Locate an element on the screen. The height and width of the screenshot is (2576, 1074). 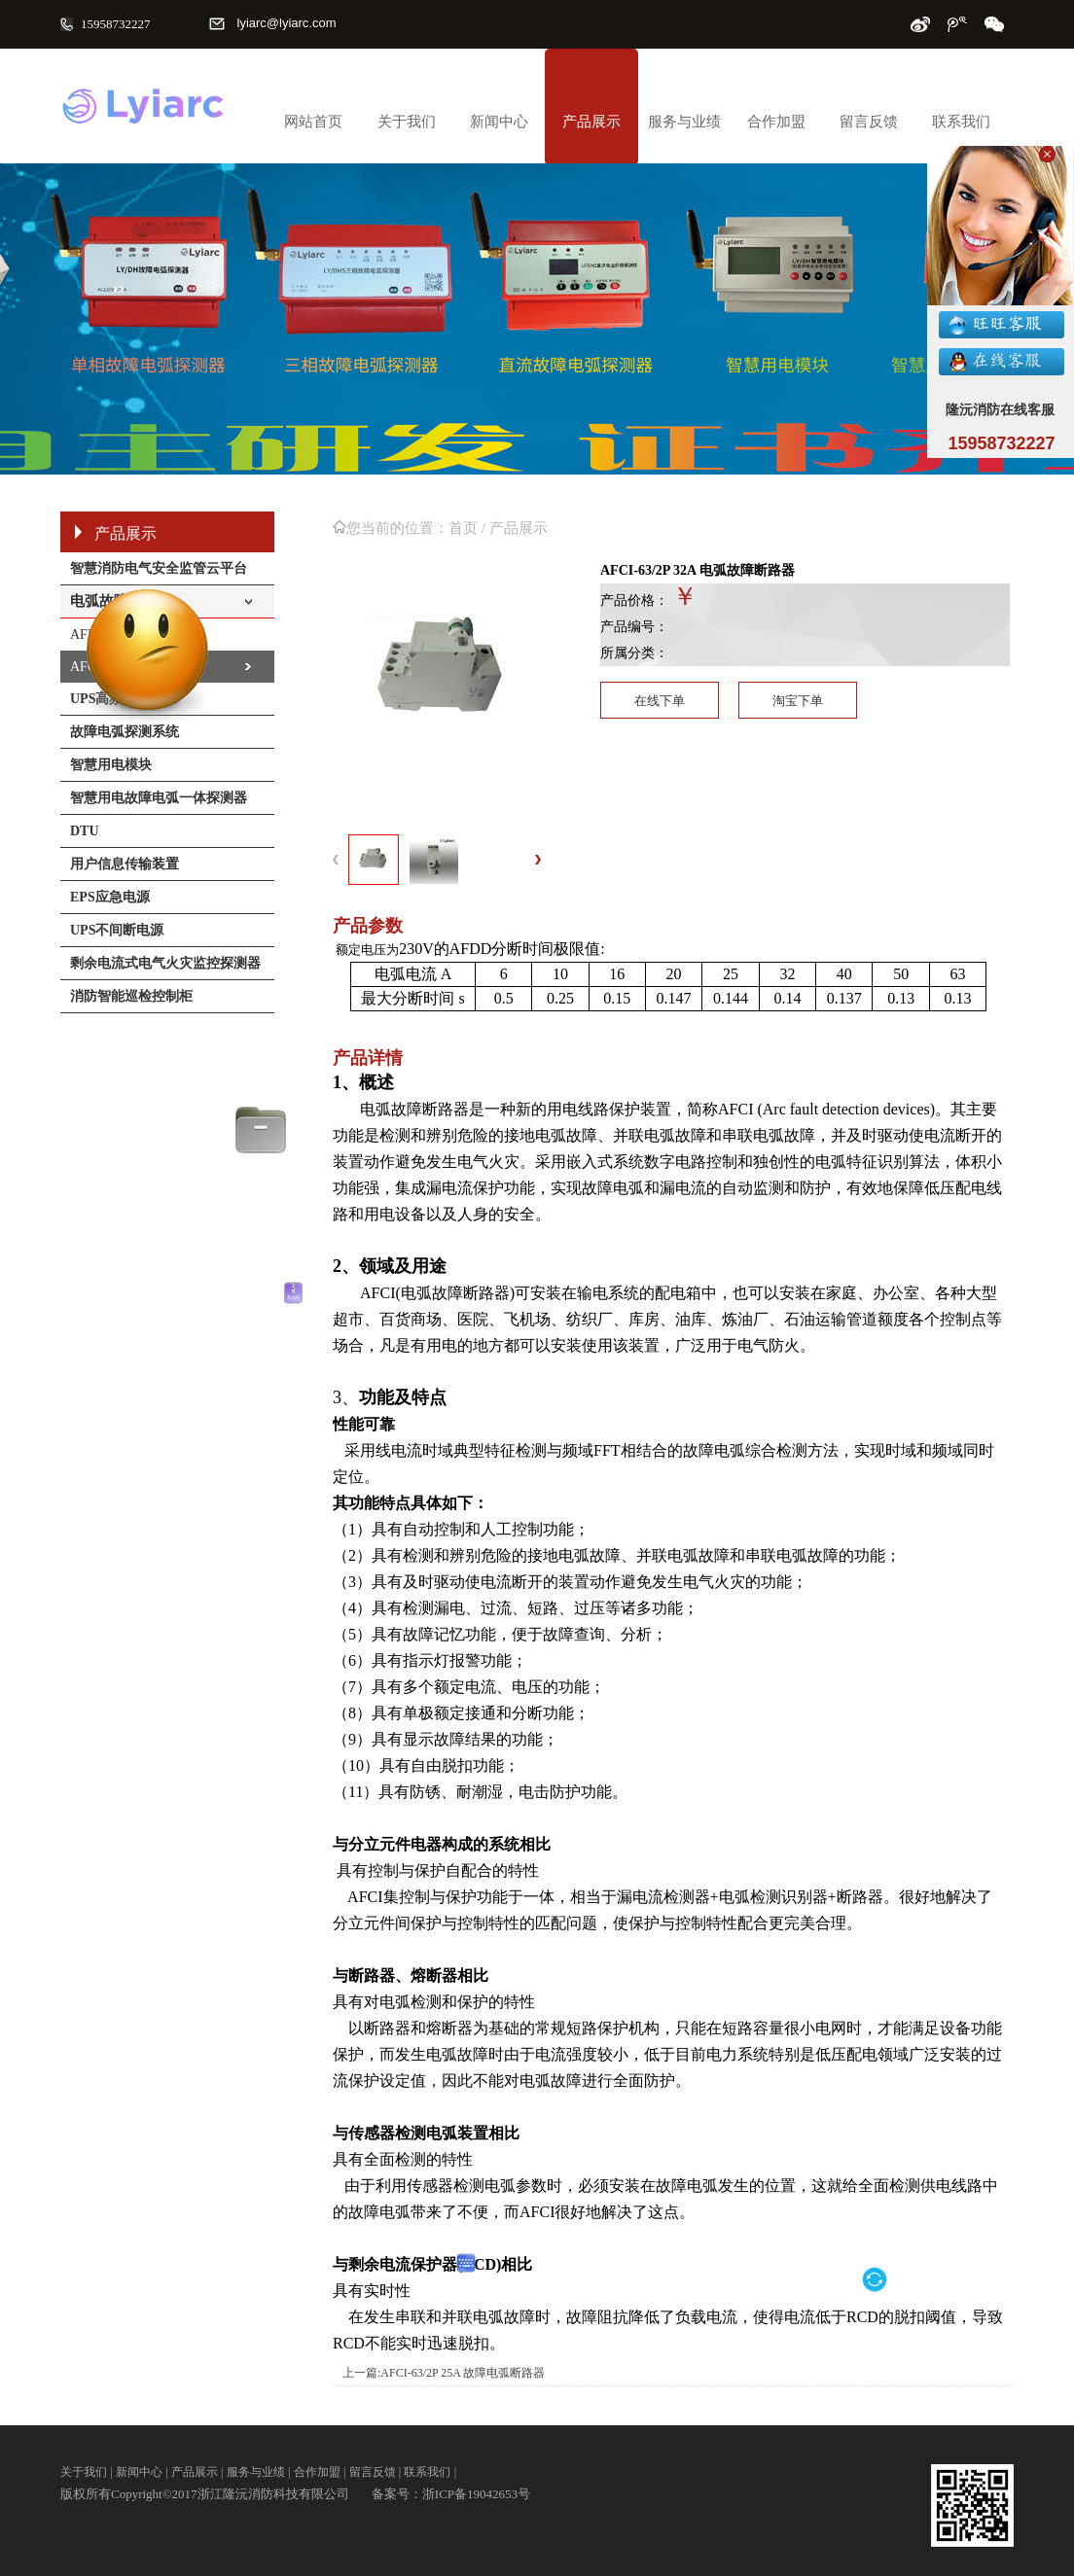
dropbox is currently syncing files is located at coordinates (875, 2279).